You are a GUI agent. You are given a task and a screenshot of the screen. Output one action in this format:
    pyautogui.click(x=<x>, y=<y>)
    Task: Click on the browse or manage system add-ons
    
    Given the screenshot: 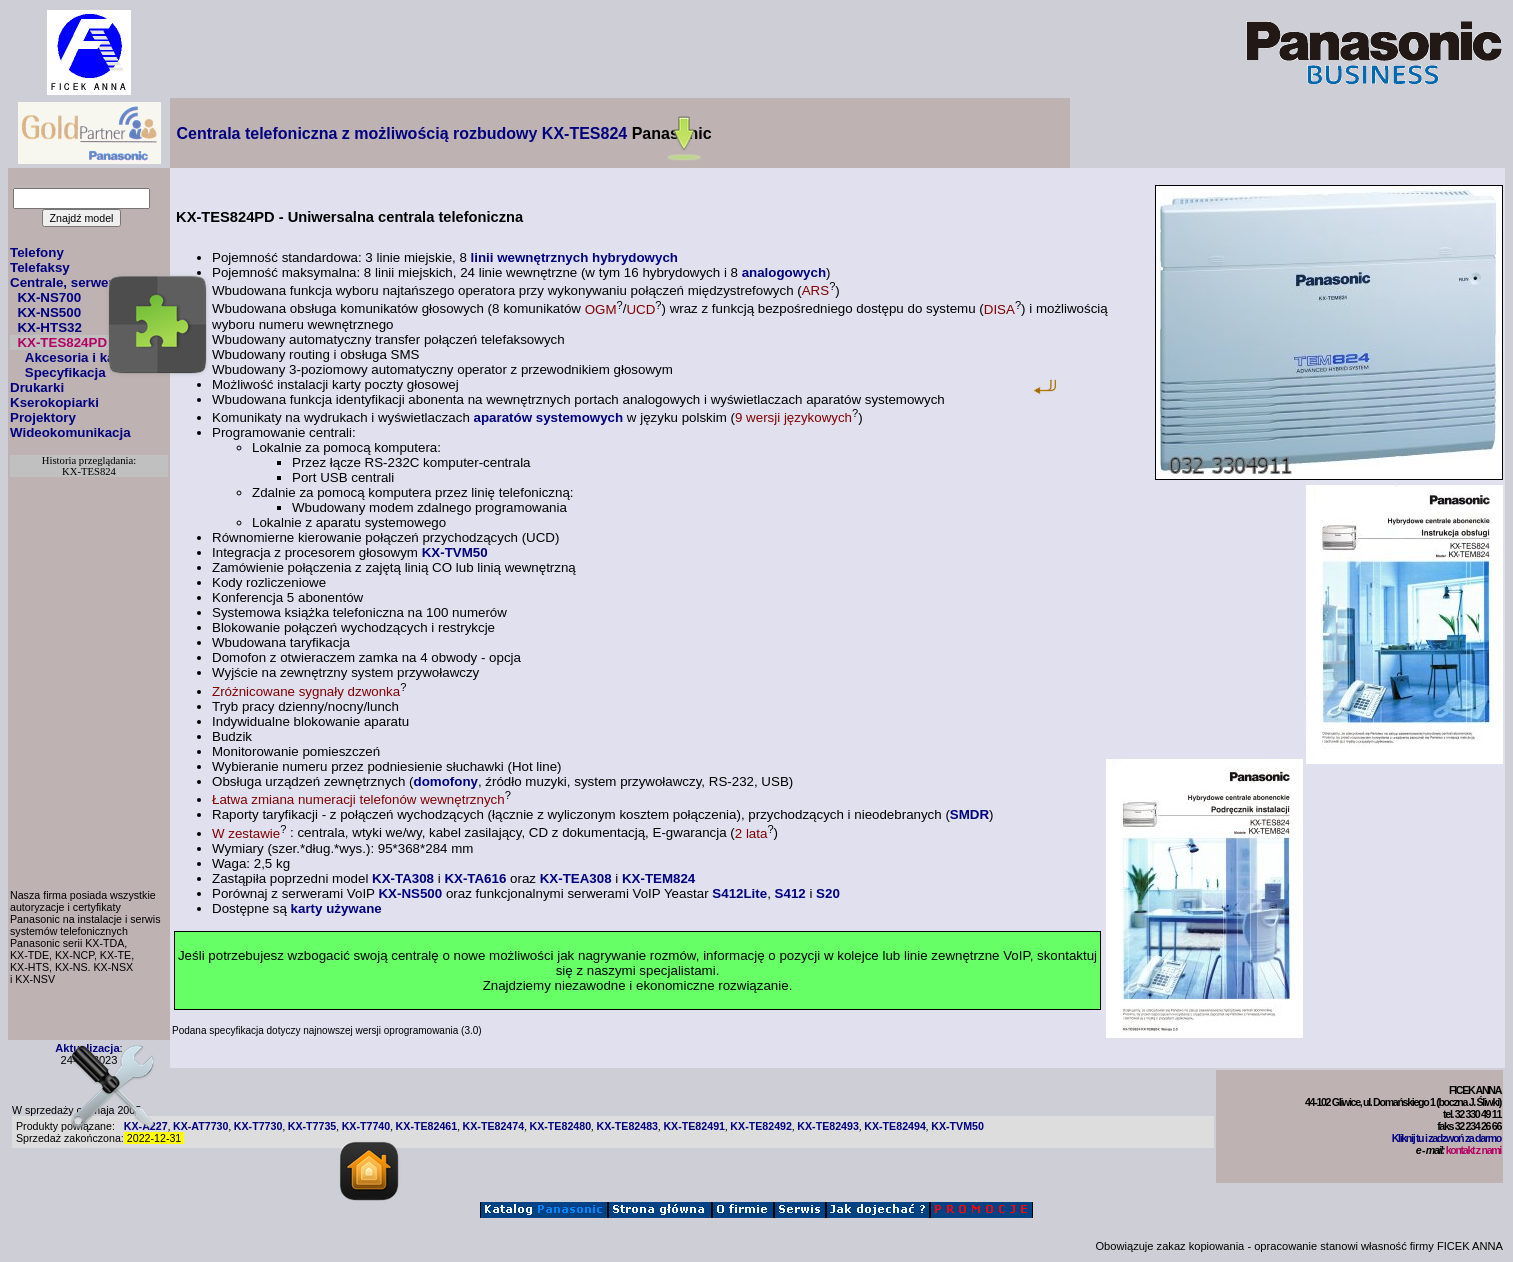 What is the action you would take?
    pyautogui.click(x=157, y=324)
    